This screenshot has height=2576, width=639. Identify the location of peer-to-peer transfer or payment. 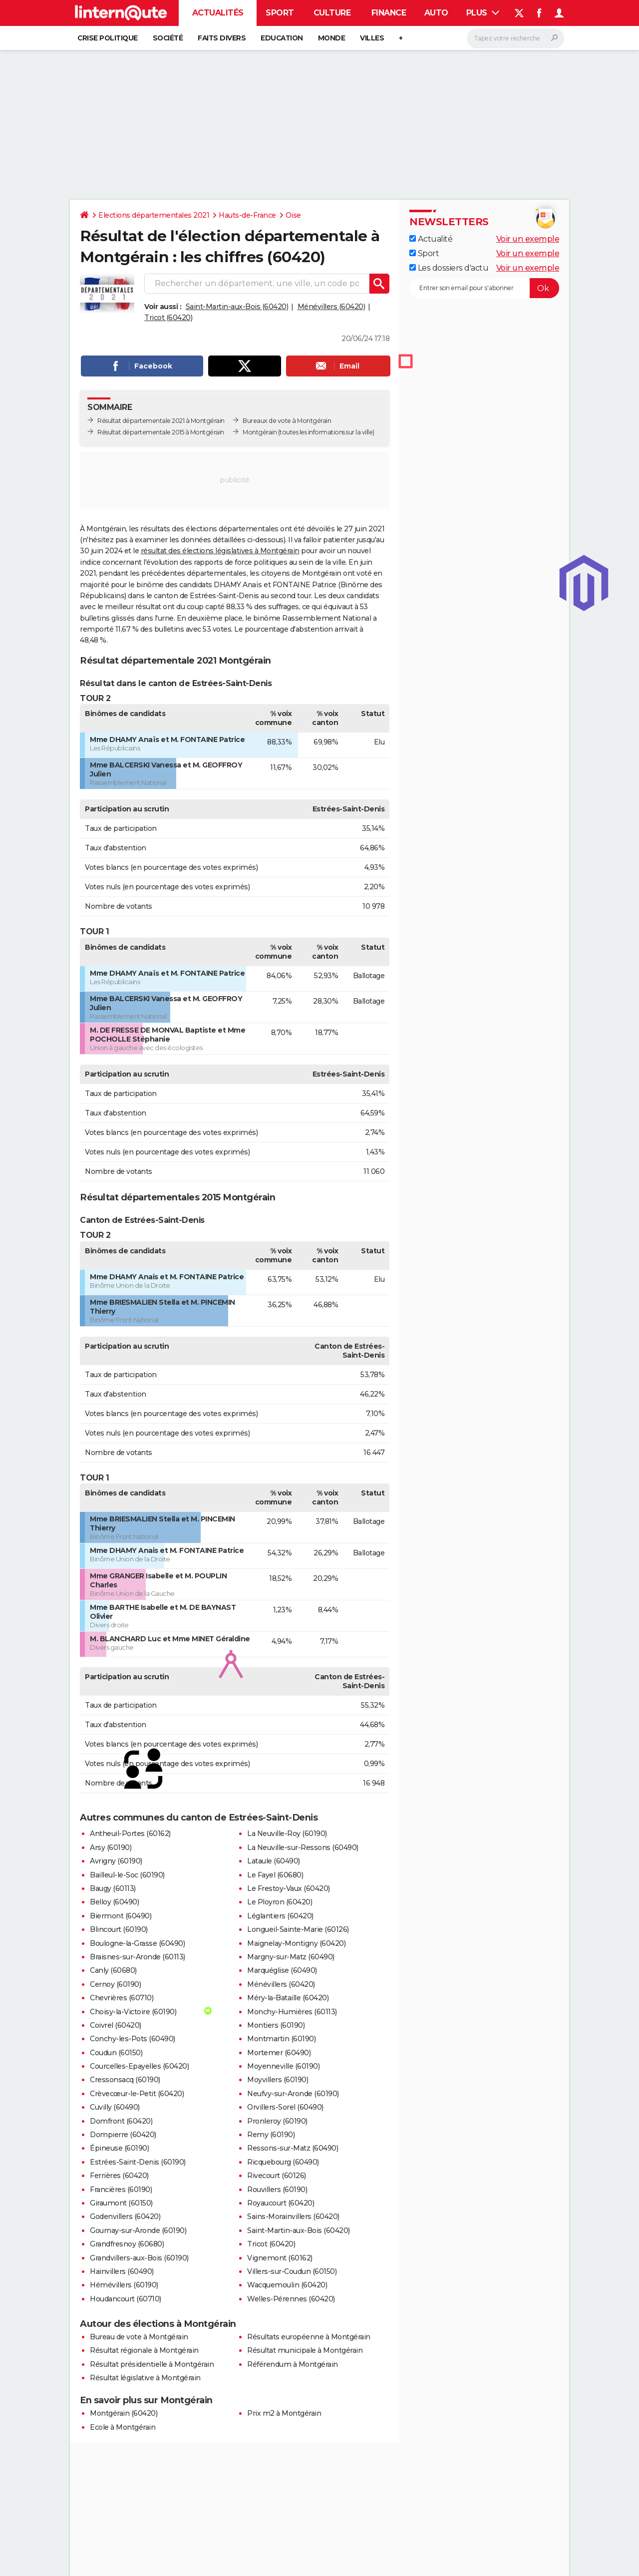
(143, 1770).